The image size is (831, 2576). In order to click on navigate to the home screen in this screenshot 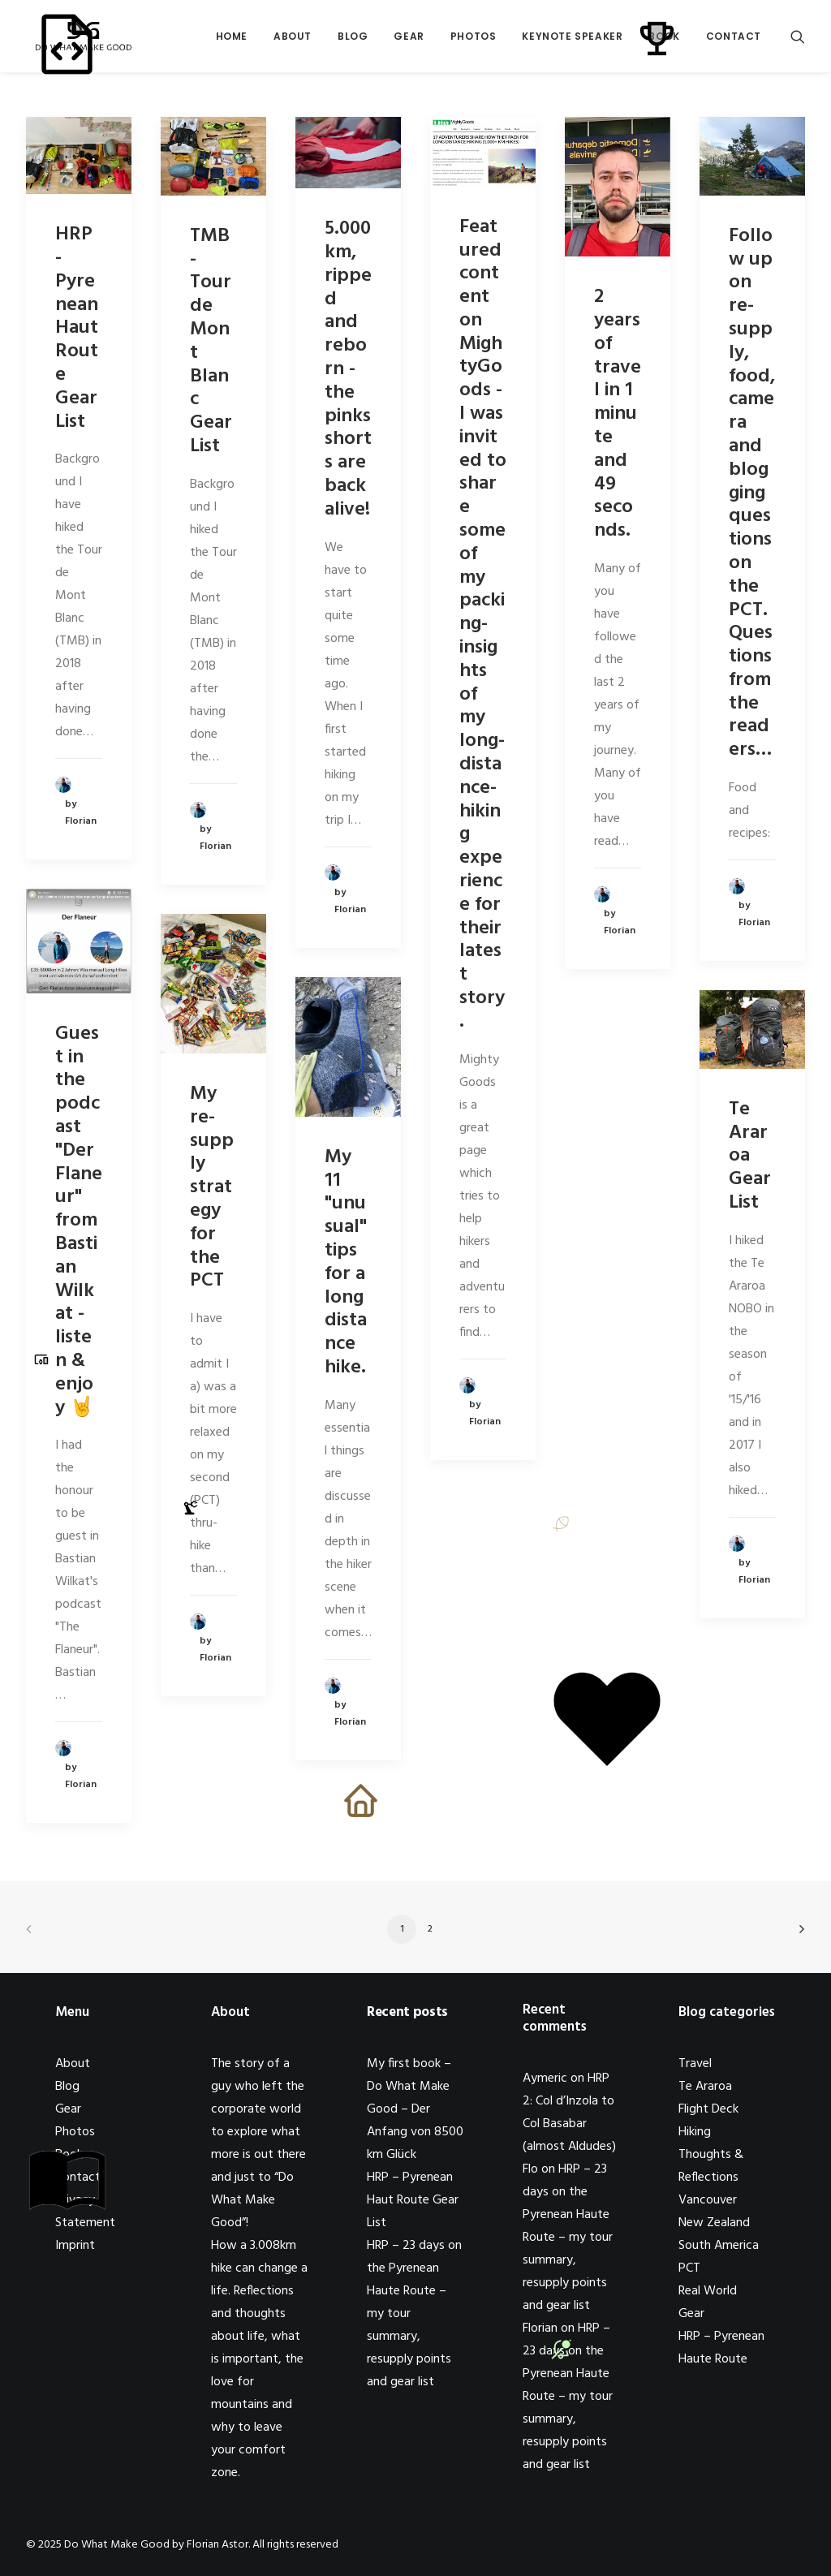, I will do `click(360, 1800)`.